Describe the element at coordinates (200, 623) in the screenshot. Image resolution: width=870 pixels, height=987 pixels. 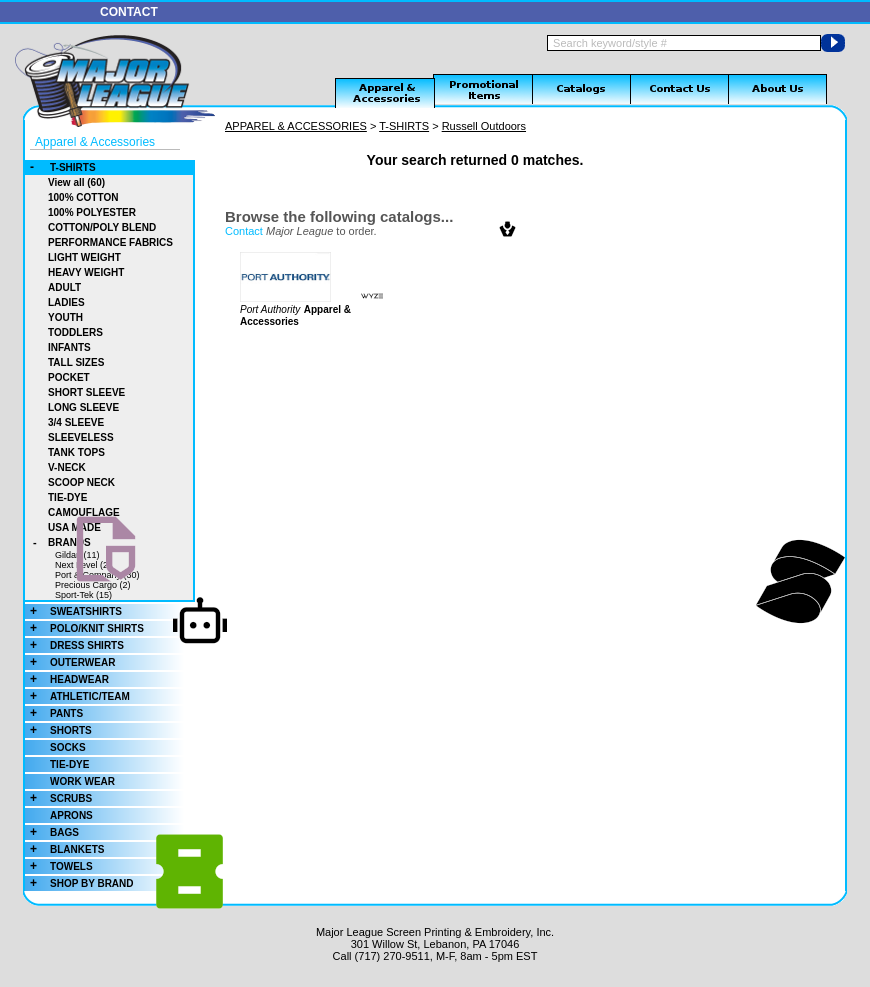
I see `access AI or chatbot features` at that location.